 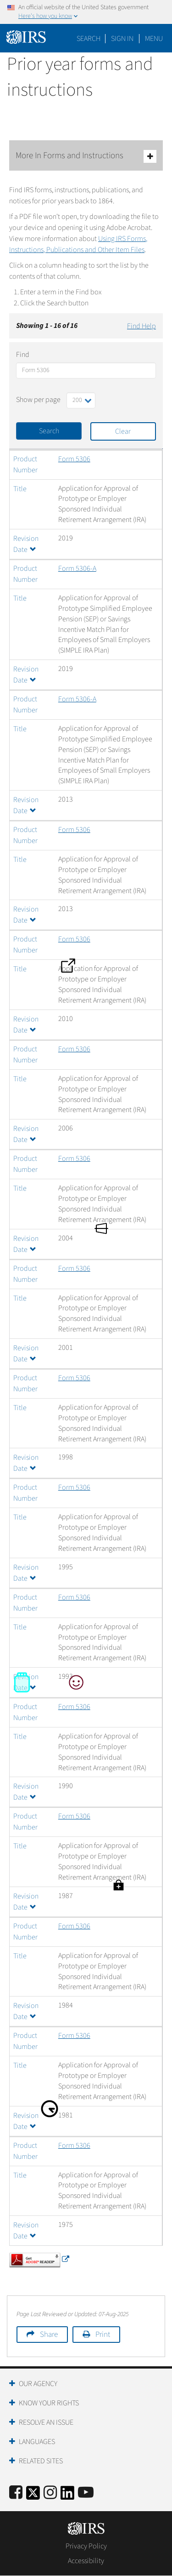 I want to click on indicates afternoon time or PM hours, so click(x=50, y=2109).